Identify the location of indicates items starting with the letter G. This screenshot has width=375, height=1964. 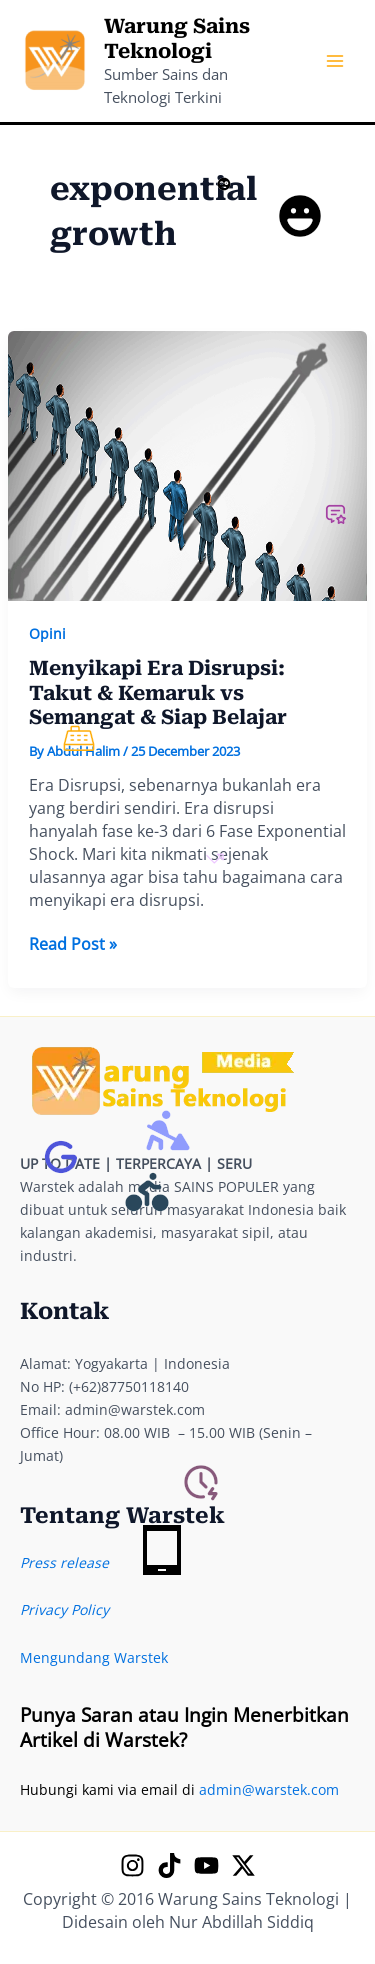
(61, 1157).